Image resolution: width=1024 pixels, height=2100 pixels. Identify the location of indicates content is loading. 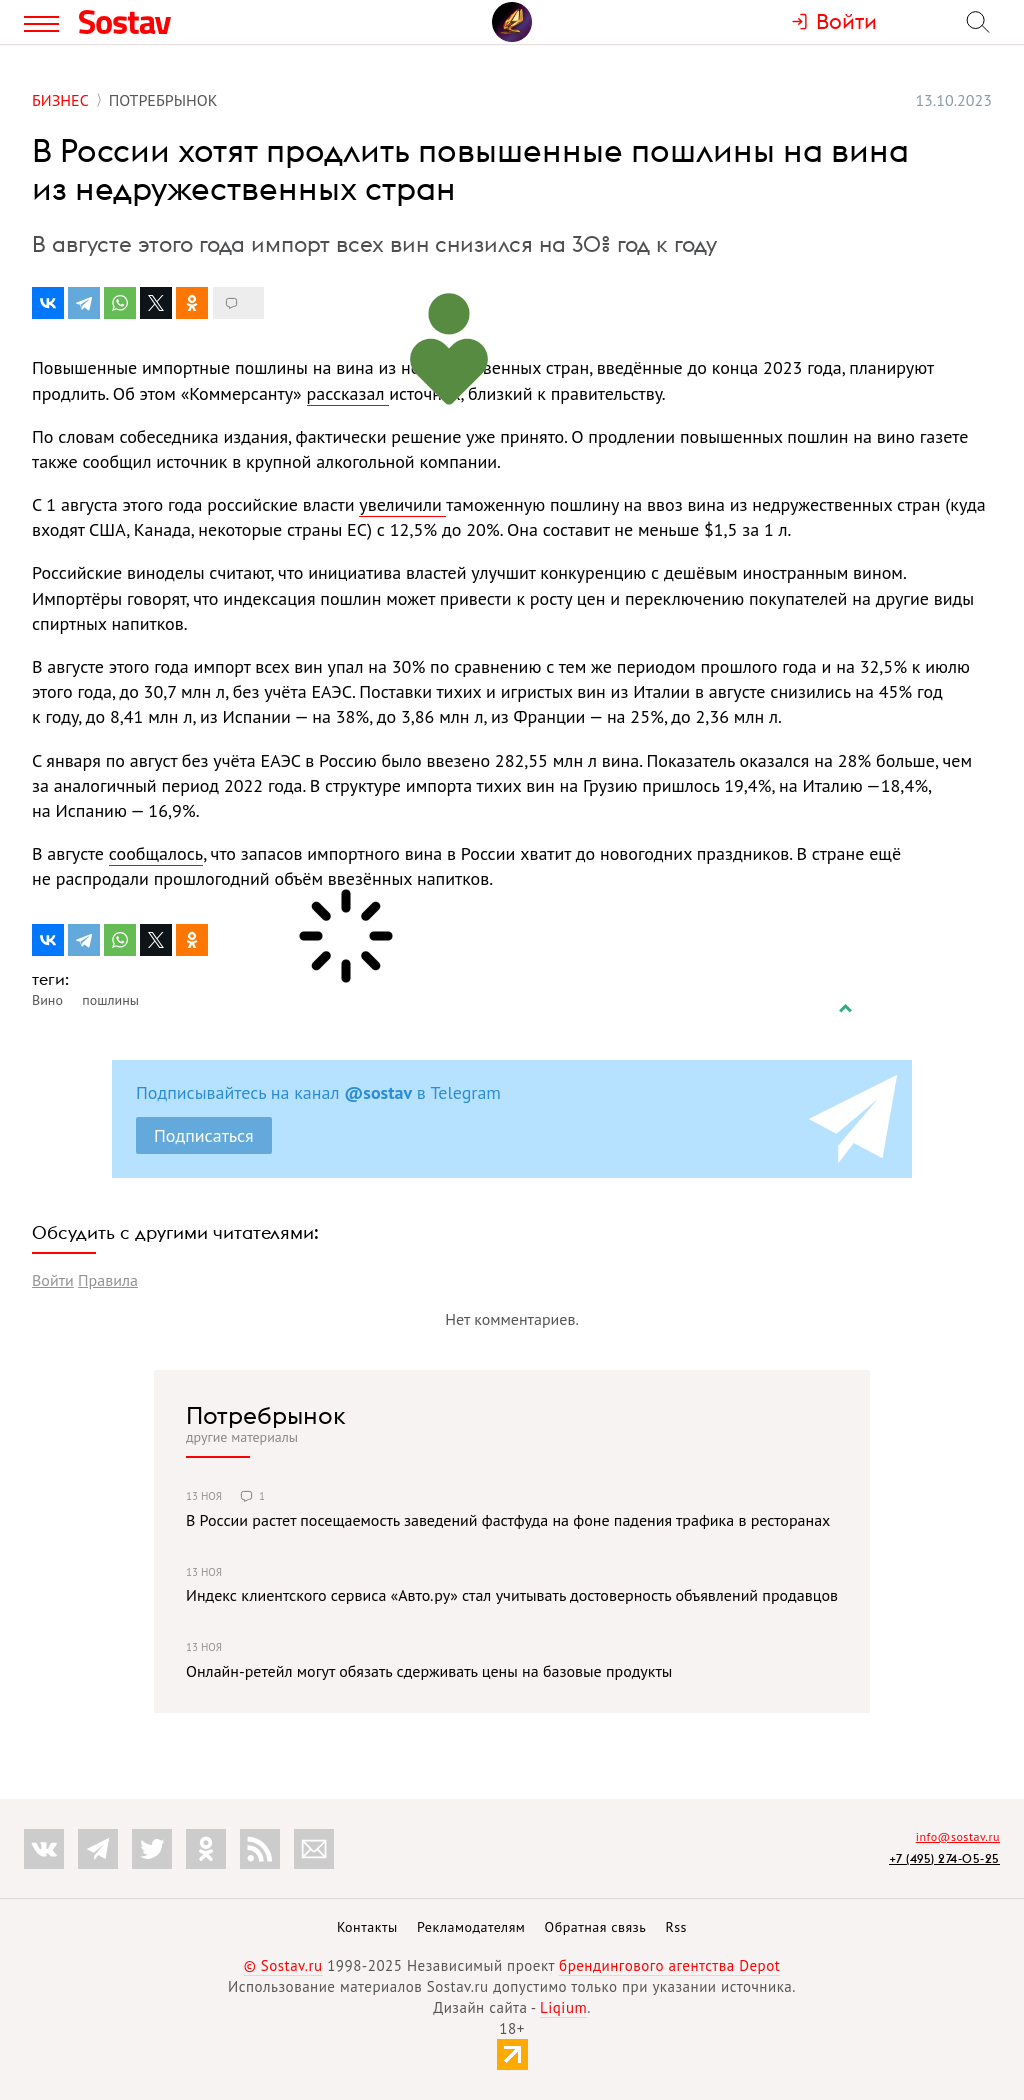
(346, 936).